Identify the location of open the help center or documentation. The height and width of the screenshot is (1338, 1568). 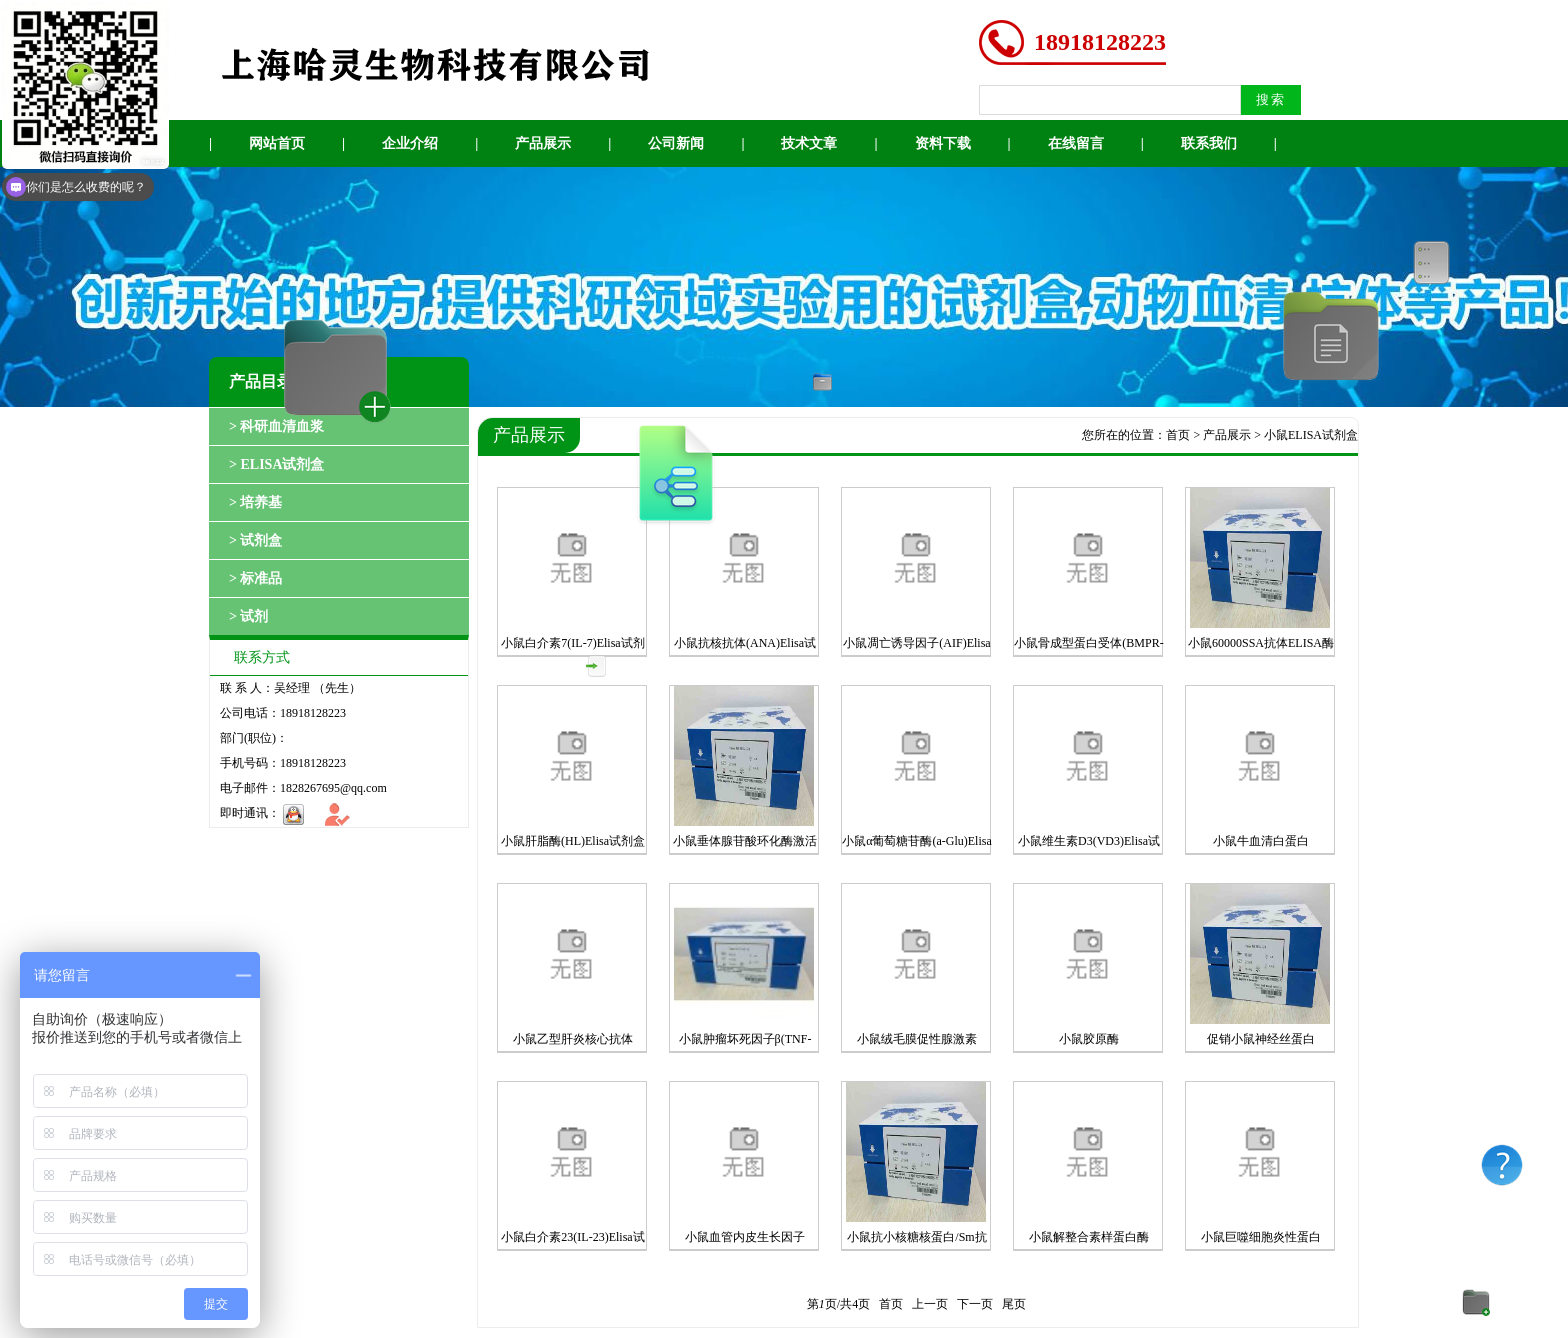
(1502, 1165).